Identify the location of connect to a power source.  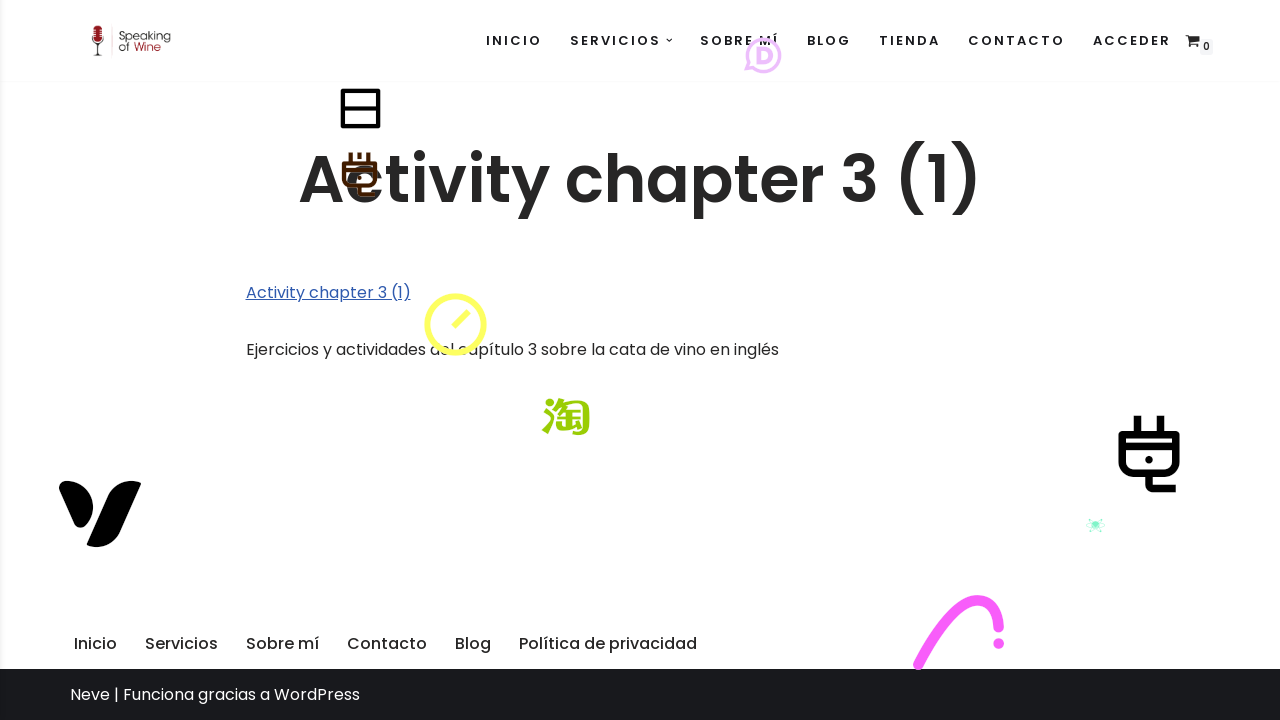
(1149, 454).